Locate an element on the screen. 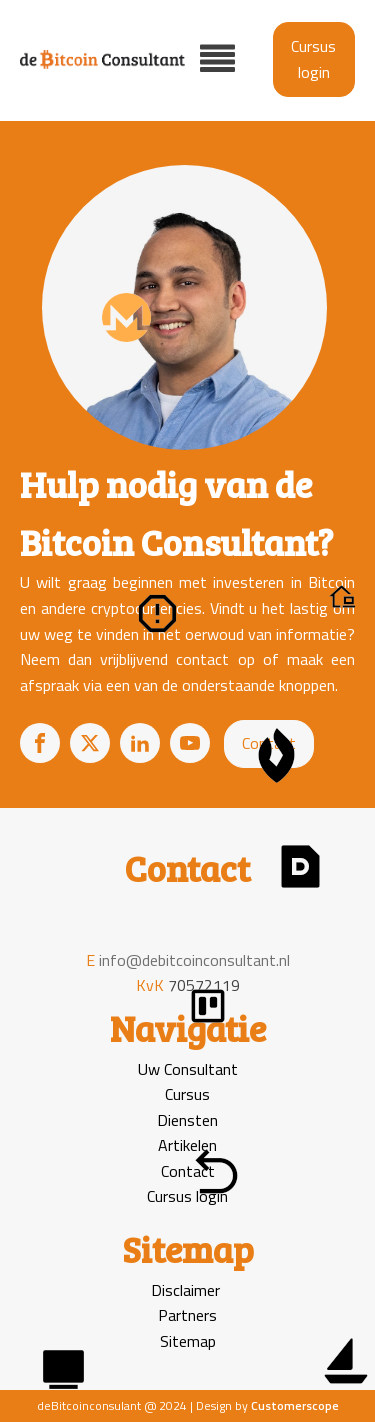 Image resolution: width=375 pixels, height=1422 pixels. open trello app is located at coordinates (208, 1006).